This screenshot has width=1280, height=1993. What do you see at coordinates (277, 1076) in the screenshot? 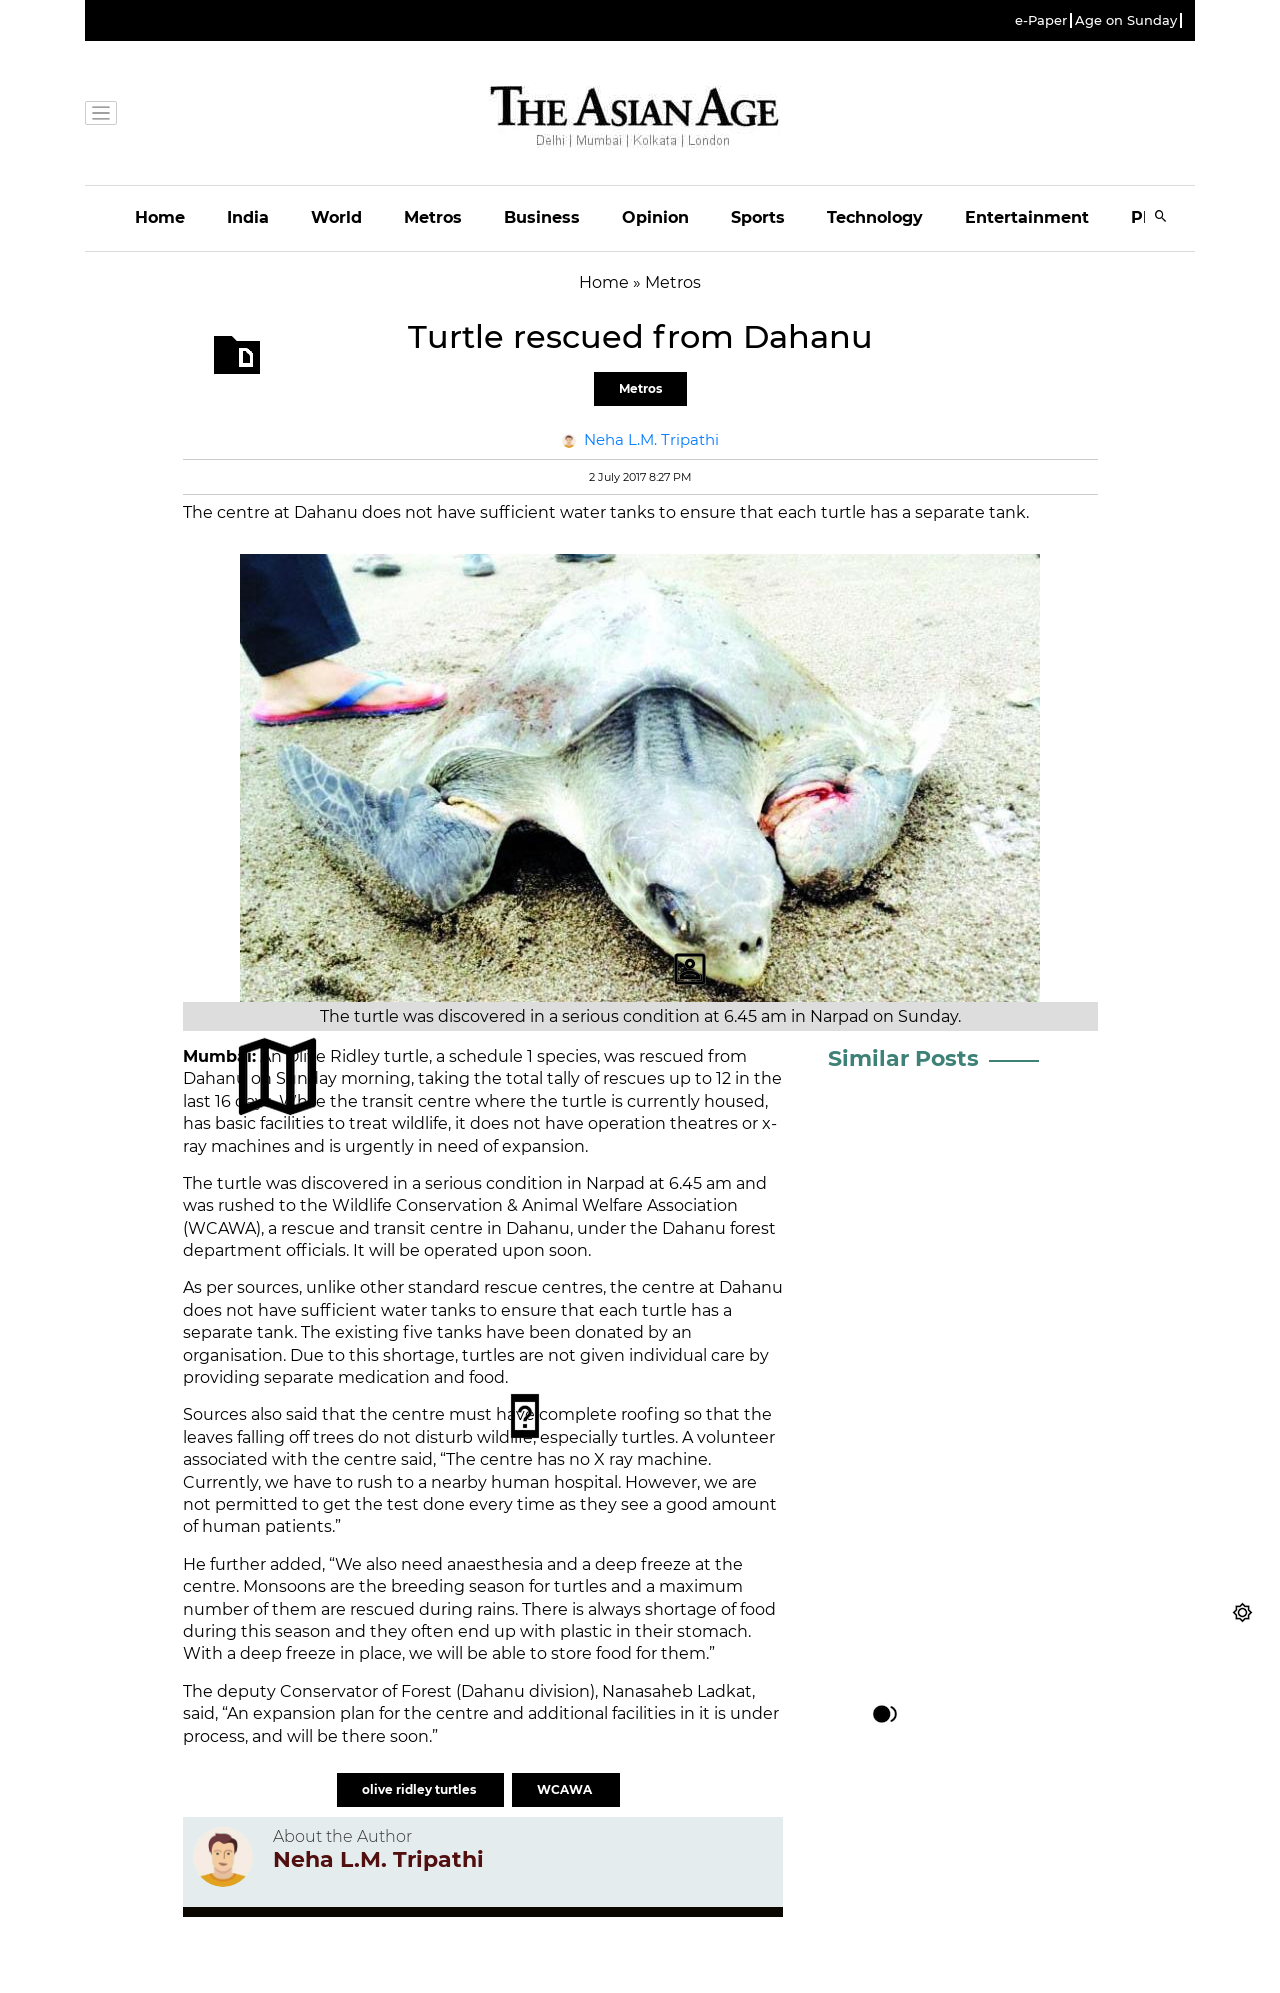
I see `open map view` at bounding box center [277, 1076].